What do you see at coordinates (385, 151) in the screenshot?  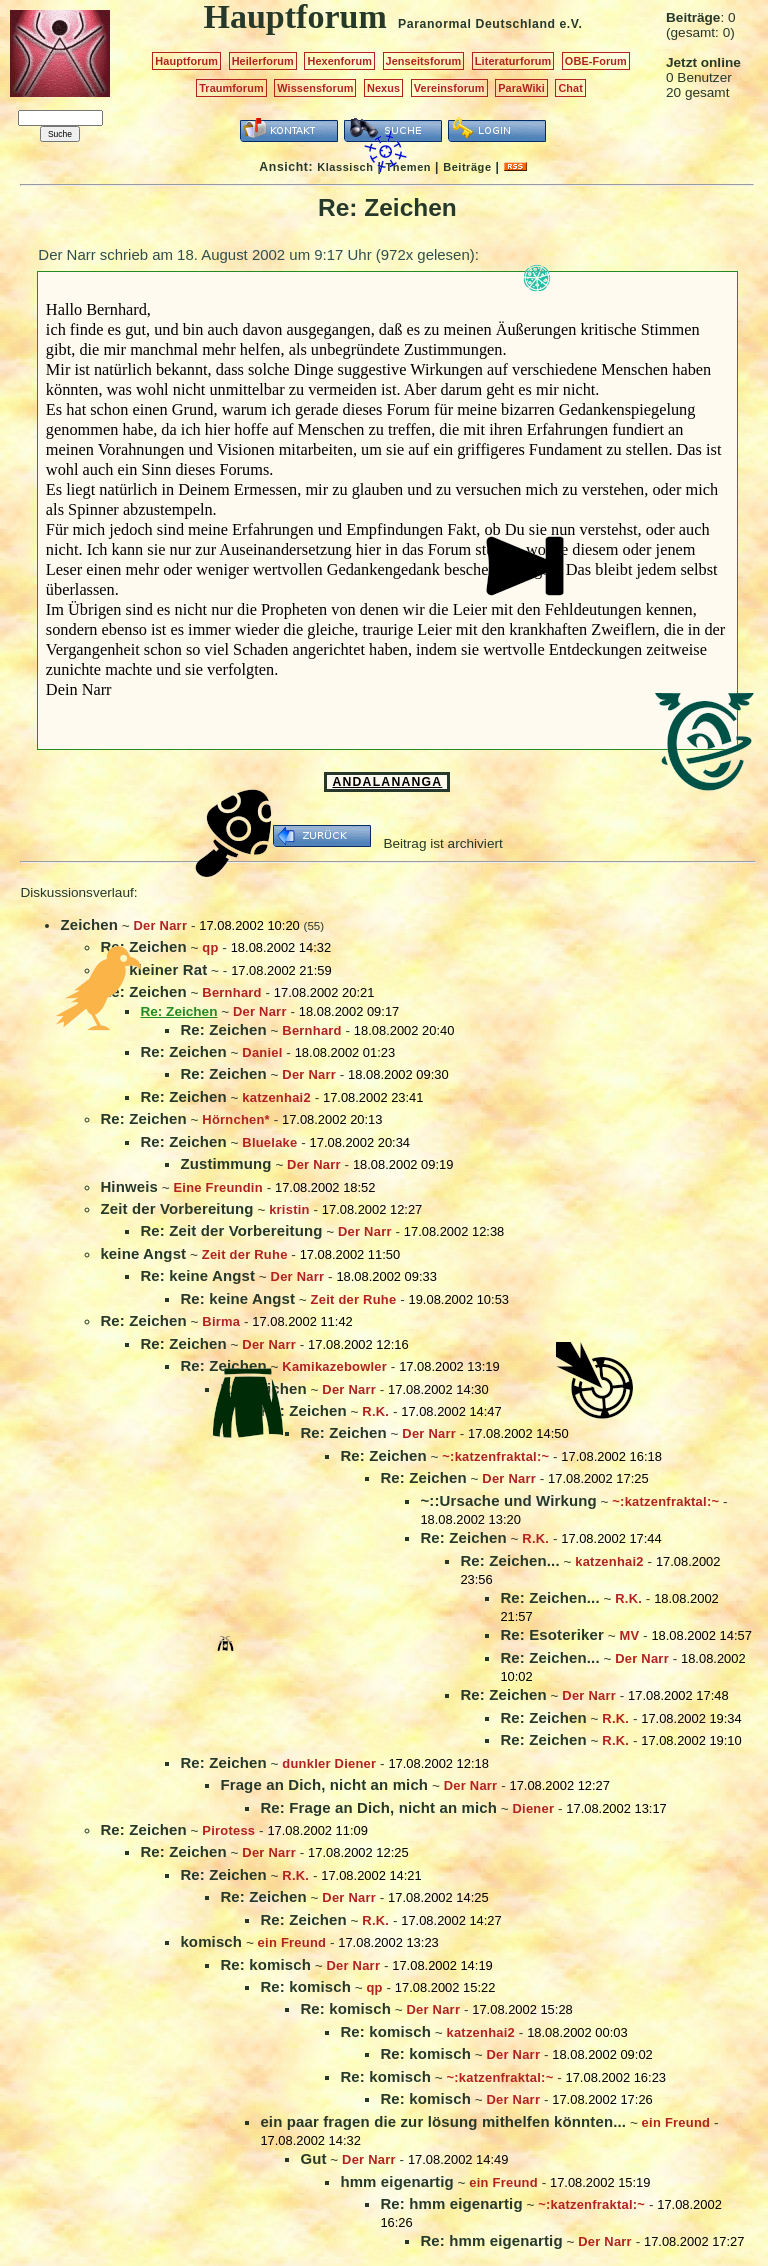 I see `target or aim at a specific point` at bounding box center [385, 151].